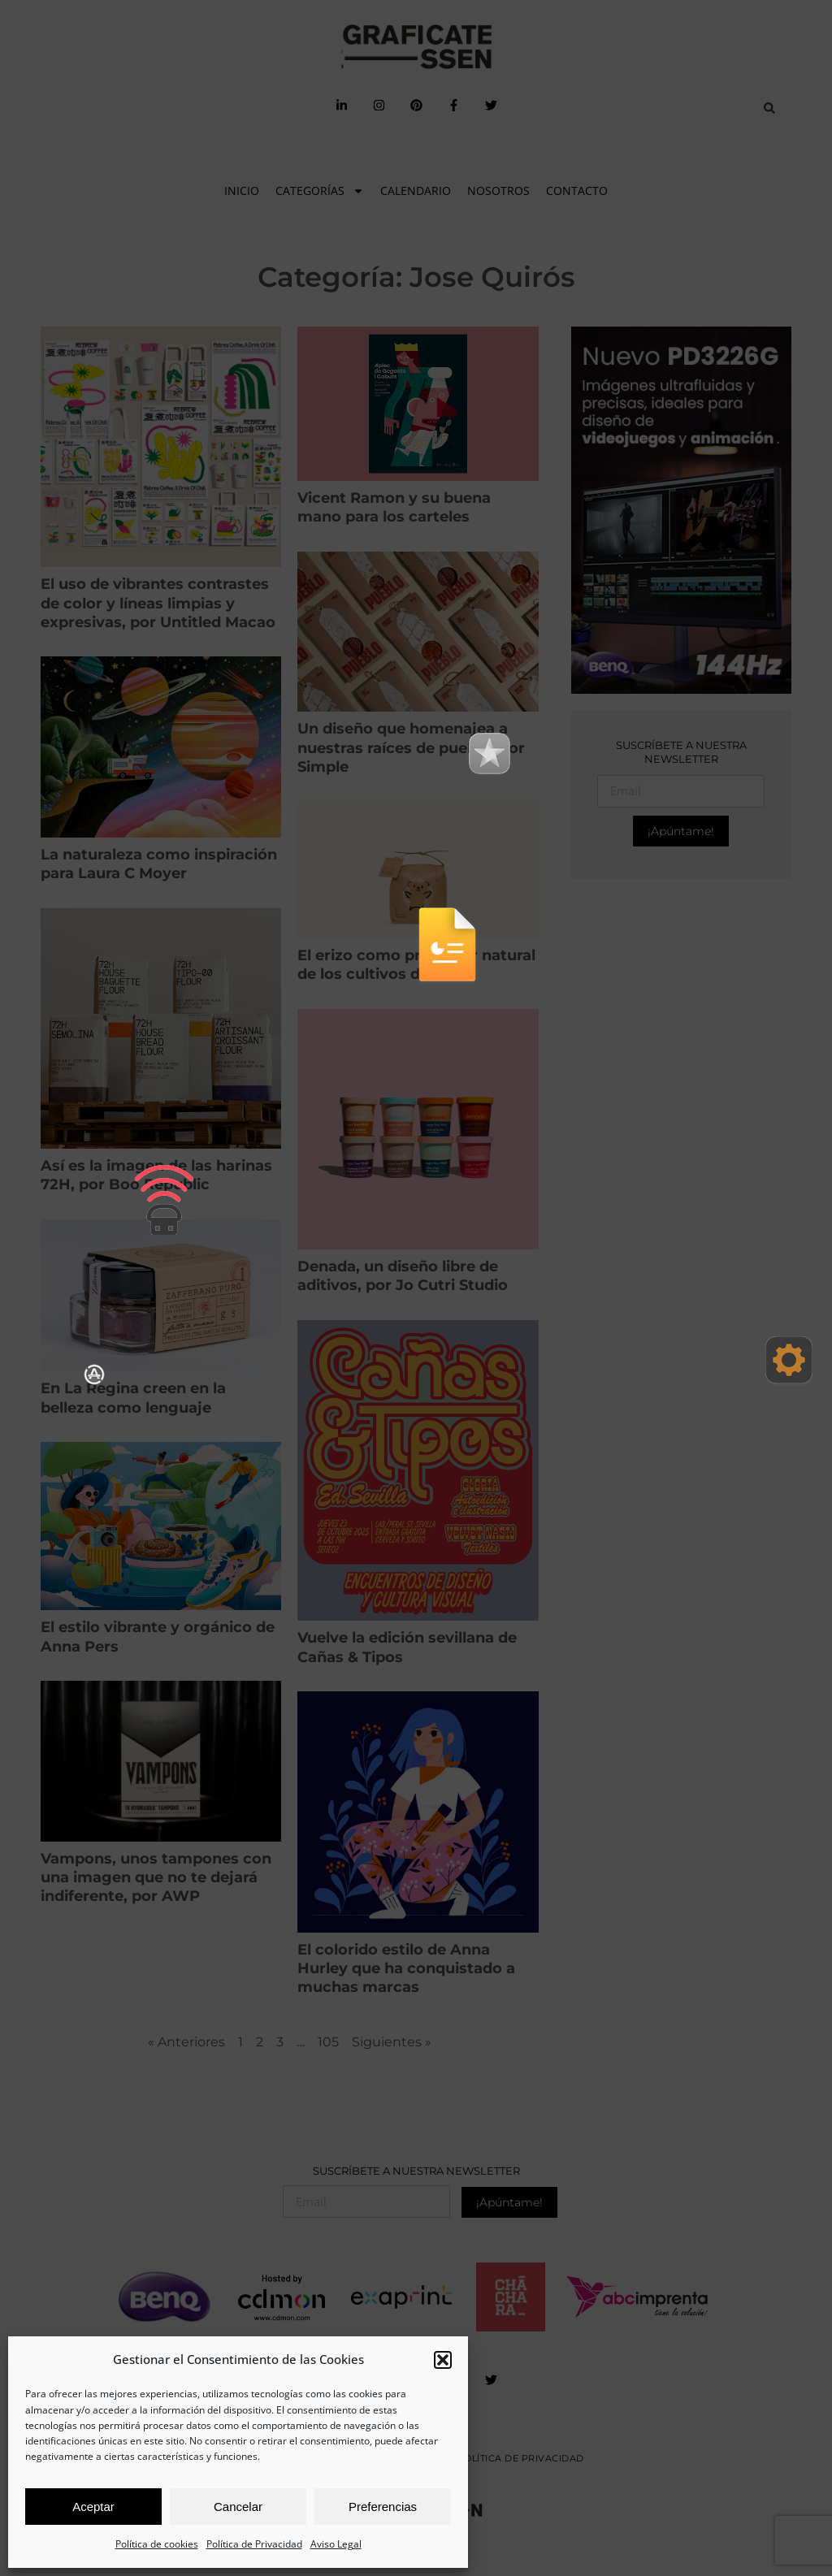 The image size is (832, 2576). What do you see at coordinates (789, 1360) in the screenshot?
I see `launch factorio game` at bounding box center [789, 1360].